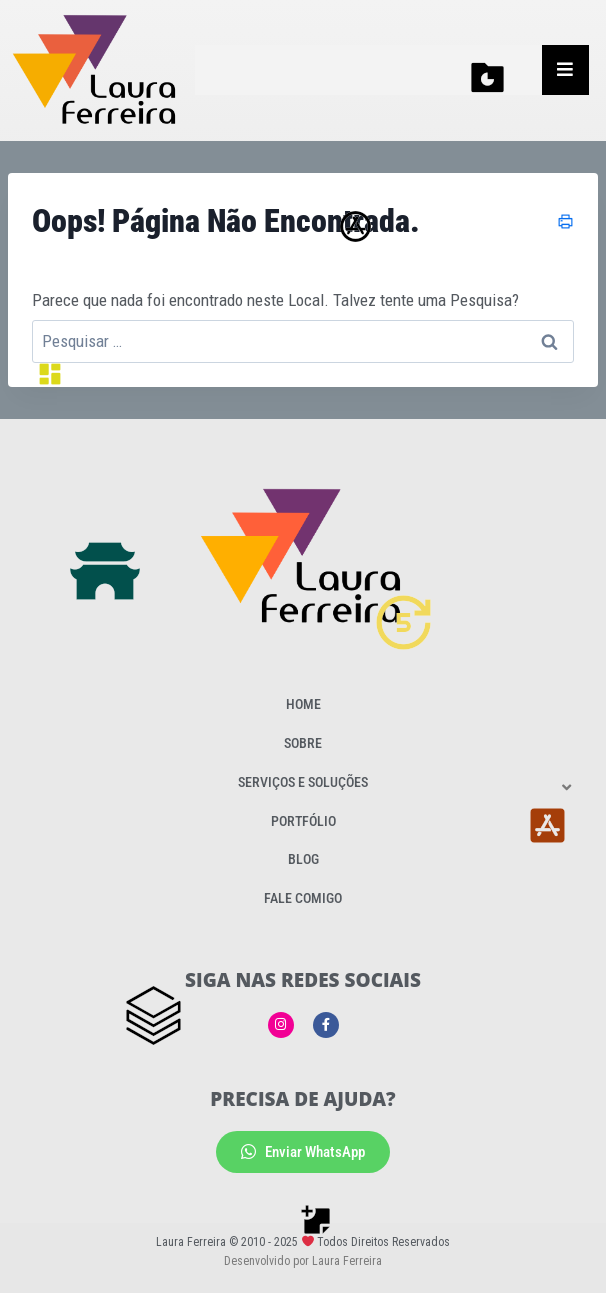  Describe the element at coordinates (487, 77) in the screenshot. I see `open folder containing charts or analytics` at that location.